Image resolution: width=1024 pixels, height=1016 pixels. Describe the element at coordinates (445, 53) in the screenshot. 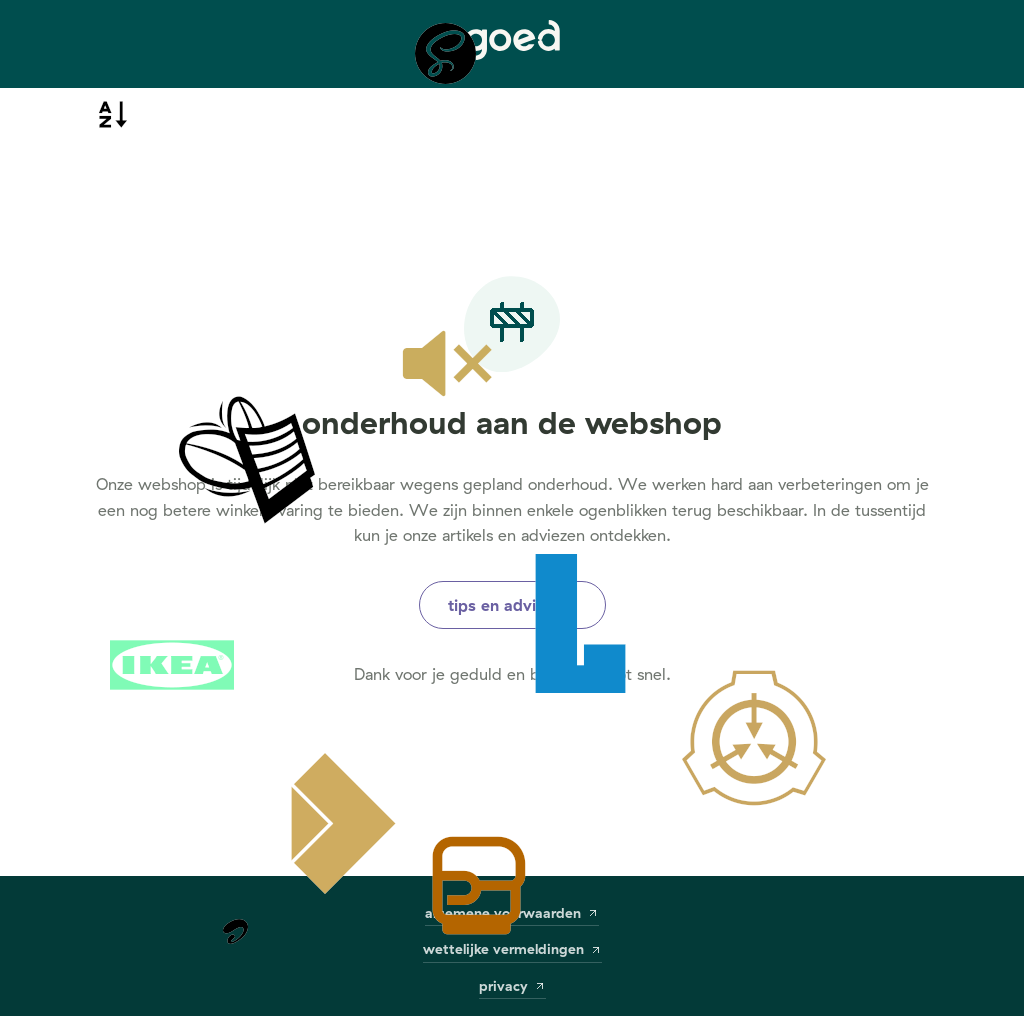

I see `sass css preprocessor logo` at that location.